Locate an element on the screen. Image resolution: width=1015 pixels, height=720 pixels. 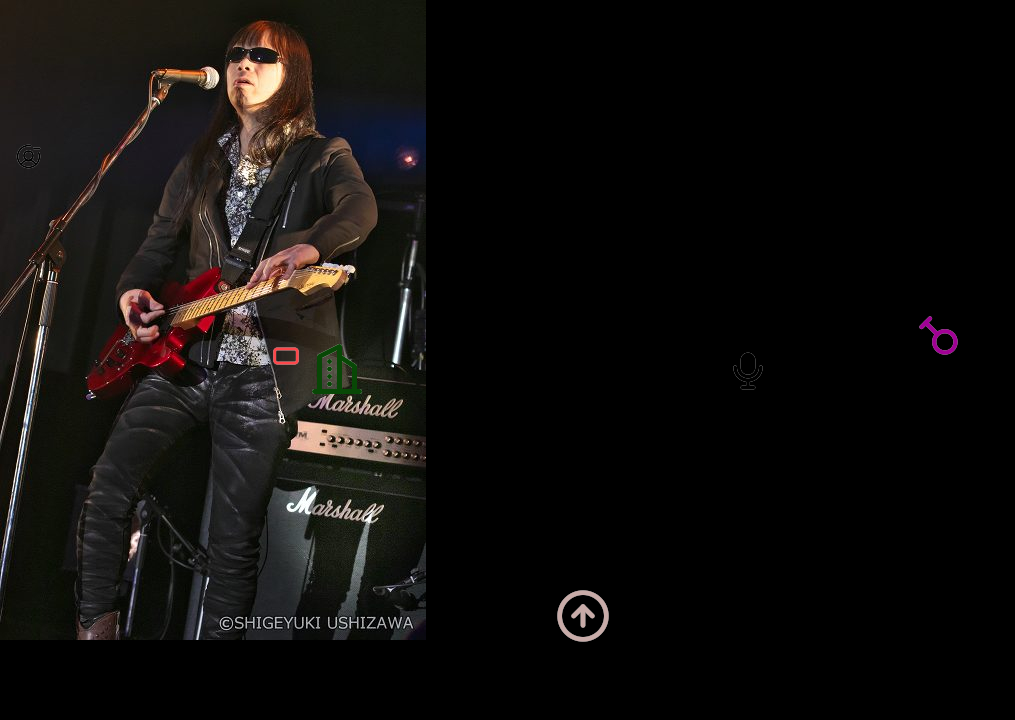
view corporate or business location is located at coordinates (337, 369).